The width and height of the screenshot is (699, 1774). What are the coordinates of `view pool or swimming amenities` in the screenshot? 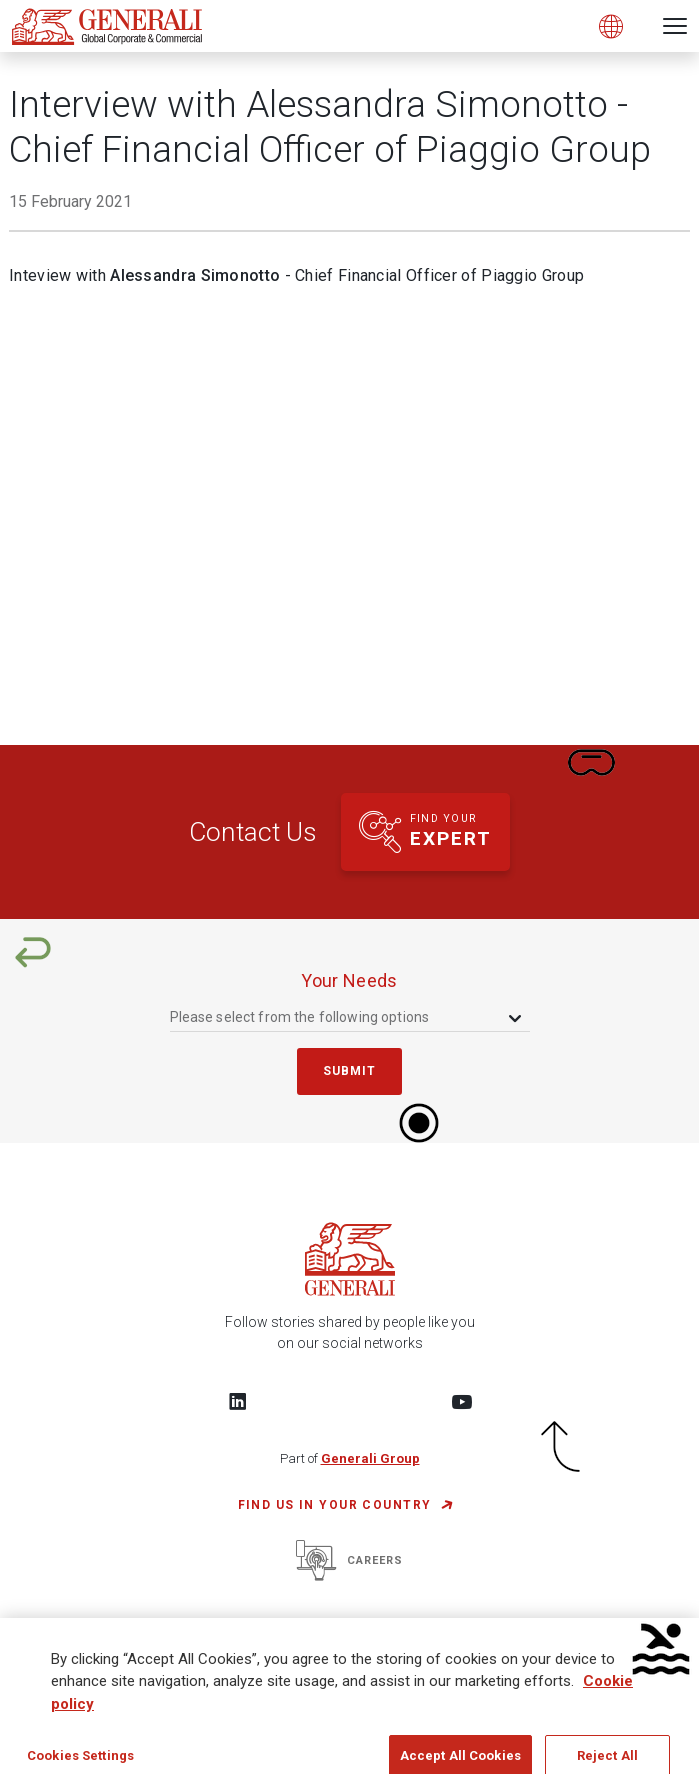 It's located at (661, 1649).